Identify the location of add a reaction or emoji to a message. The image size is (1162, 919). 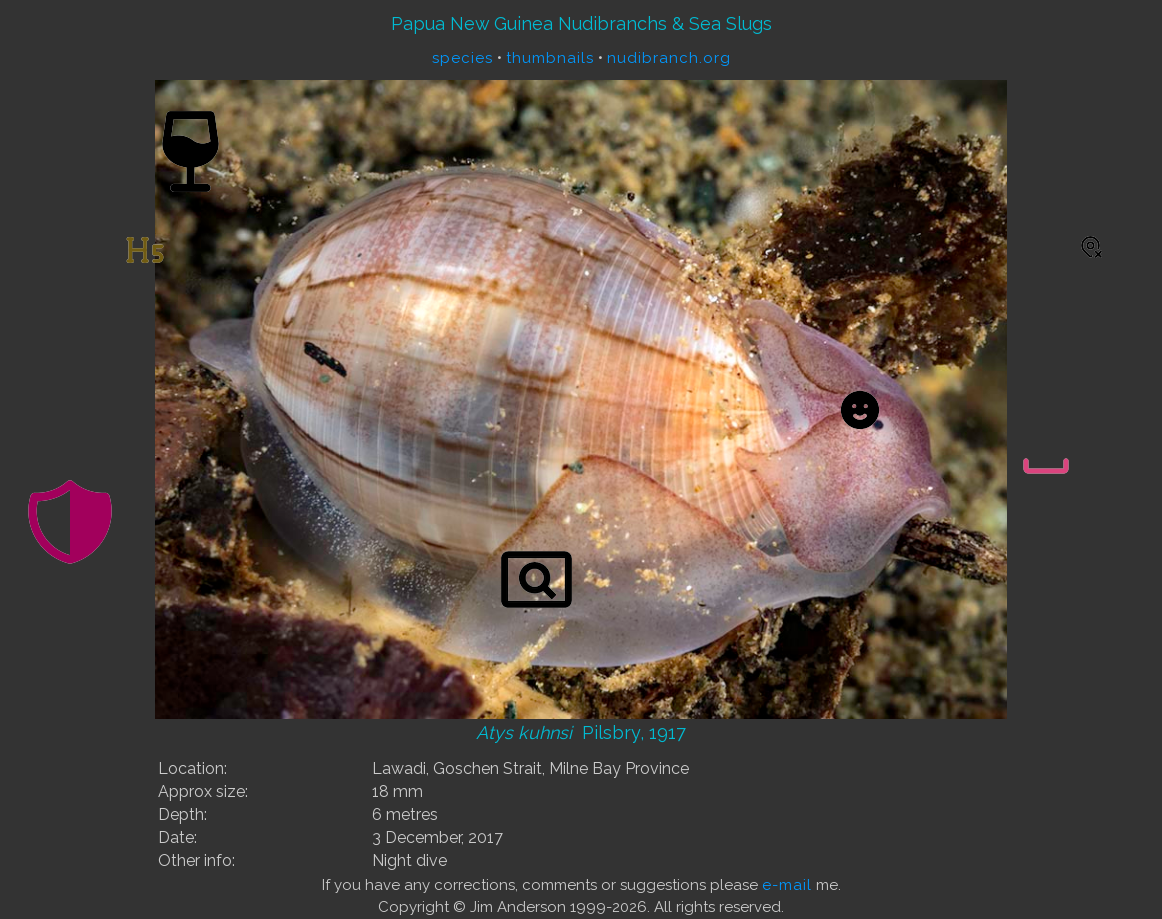
(860, 410).